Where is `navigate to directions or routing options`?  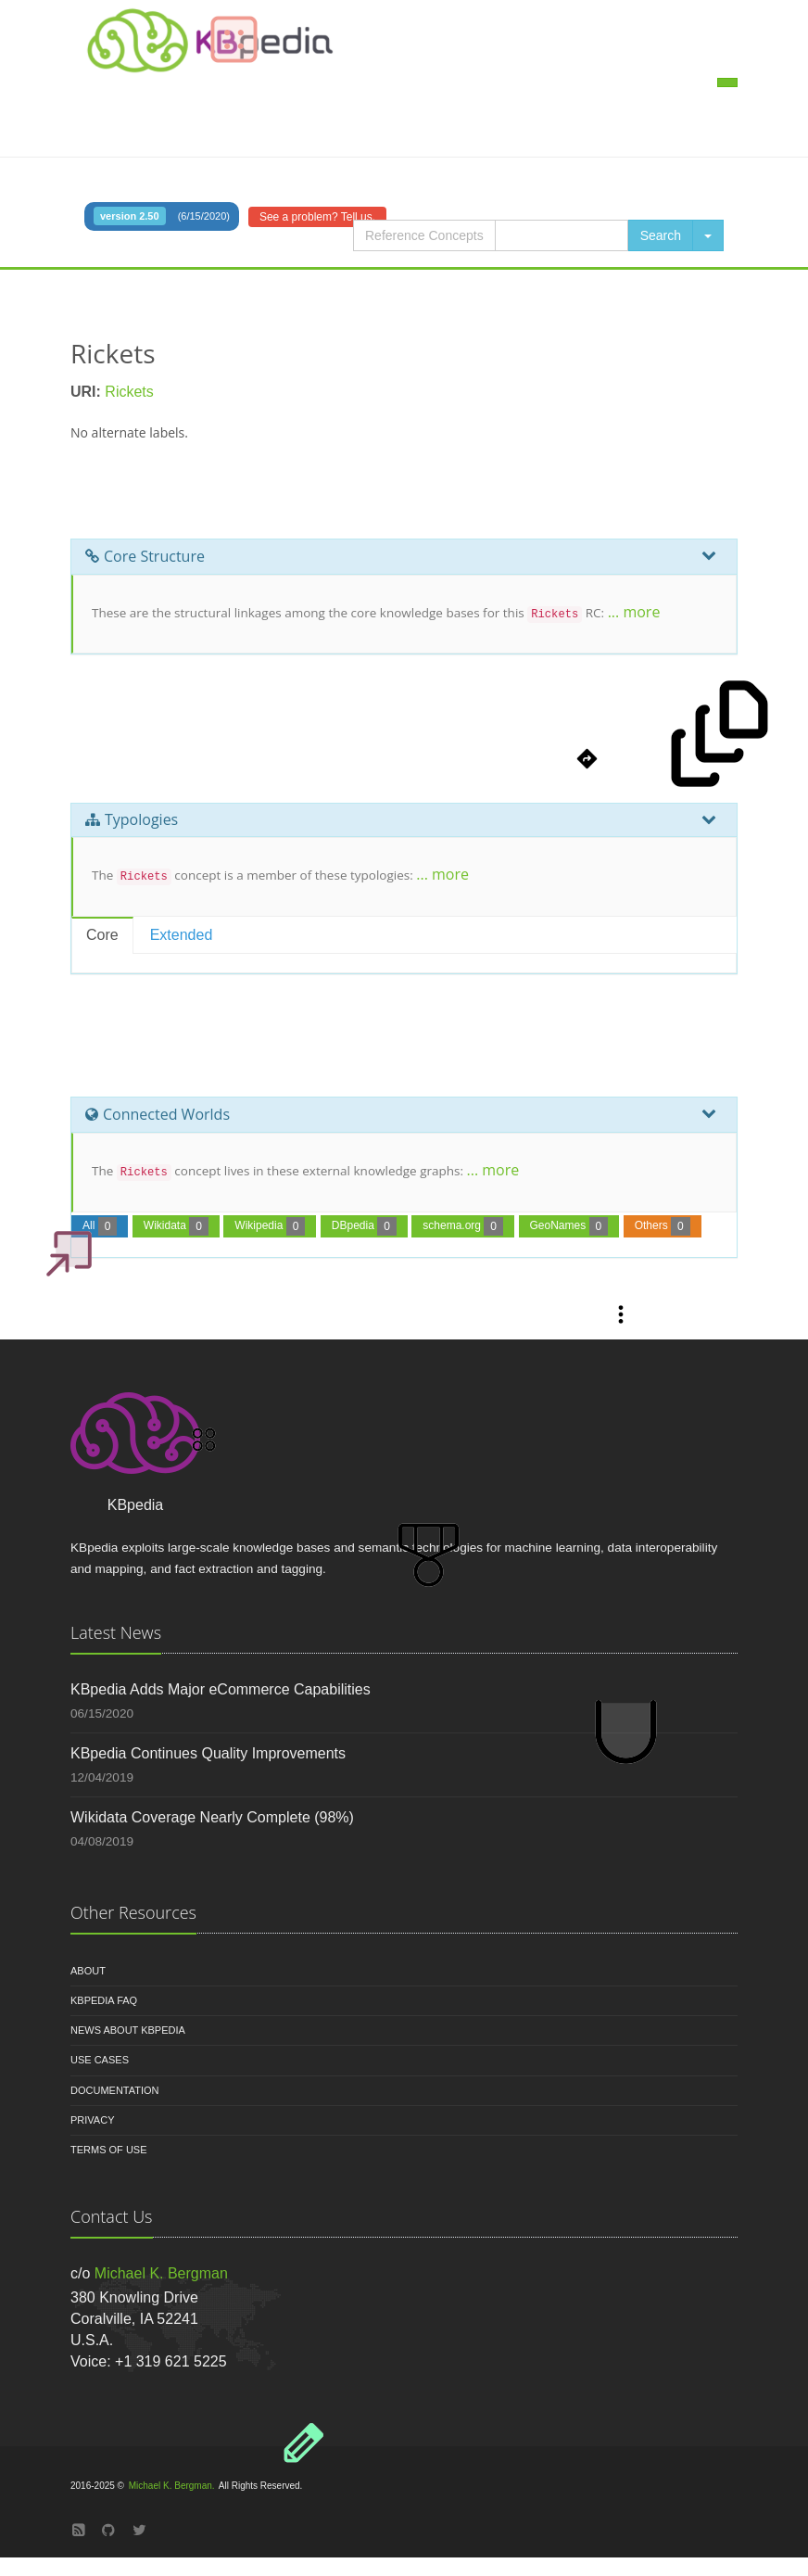 navigate to directions or routing options is located at coordinates (587, 758).